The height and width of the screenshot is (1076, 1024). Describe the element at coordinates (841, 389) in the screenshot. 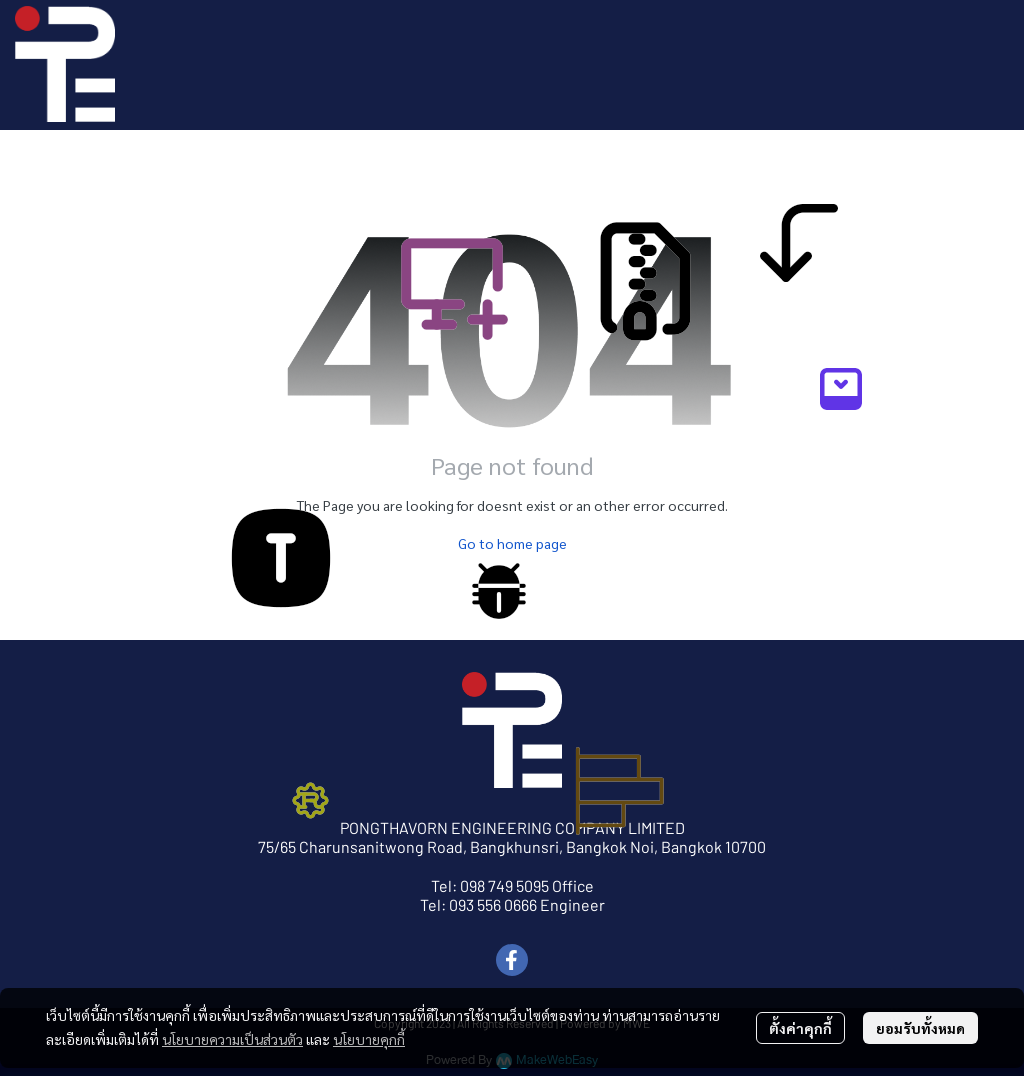

I see `collapse the bottom navigation bar` at that location.